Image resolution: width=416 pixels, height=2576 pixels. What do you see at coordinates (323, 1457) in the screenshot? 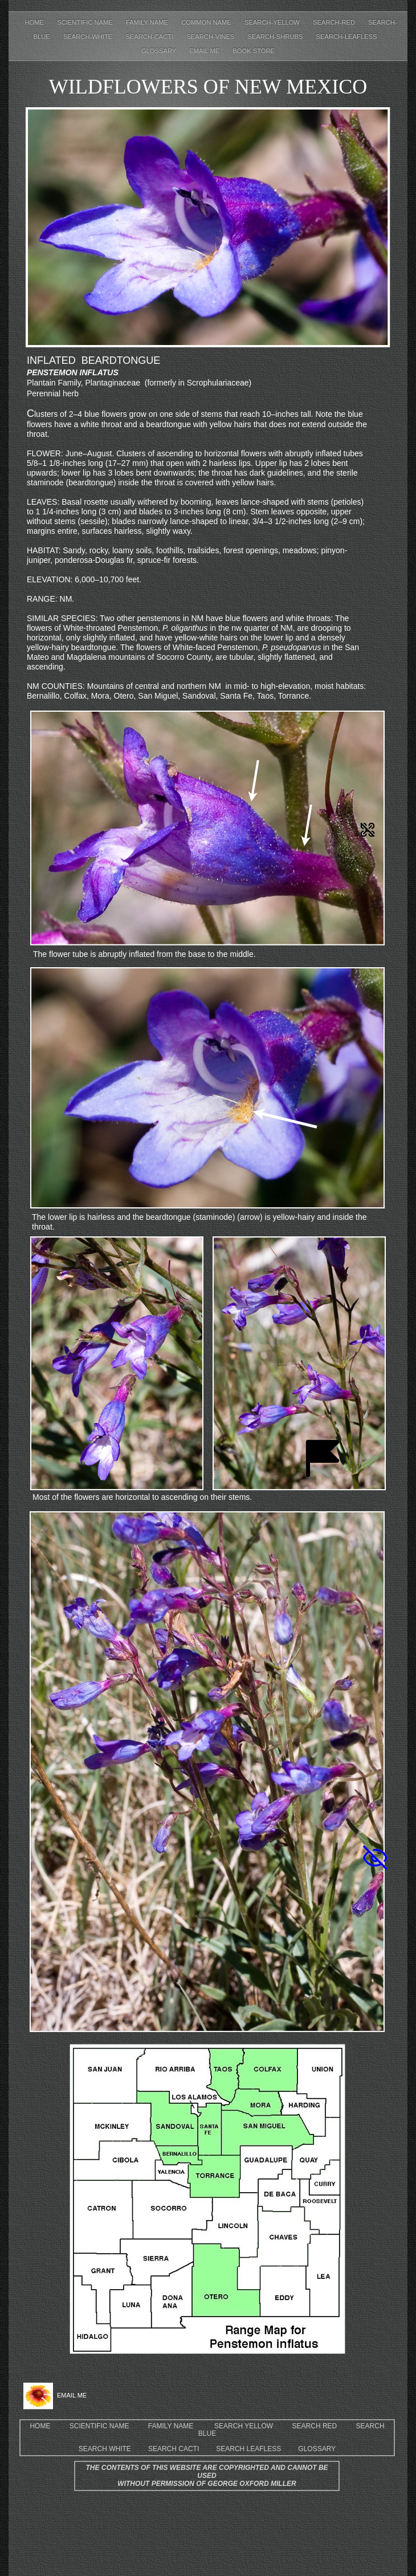
I see `flag or bookmark an item` at bounding box center [323, 1457].